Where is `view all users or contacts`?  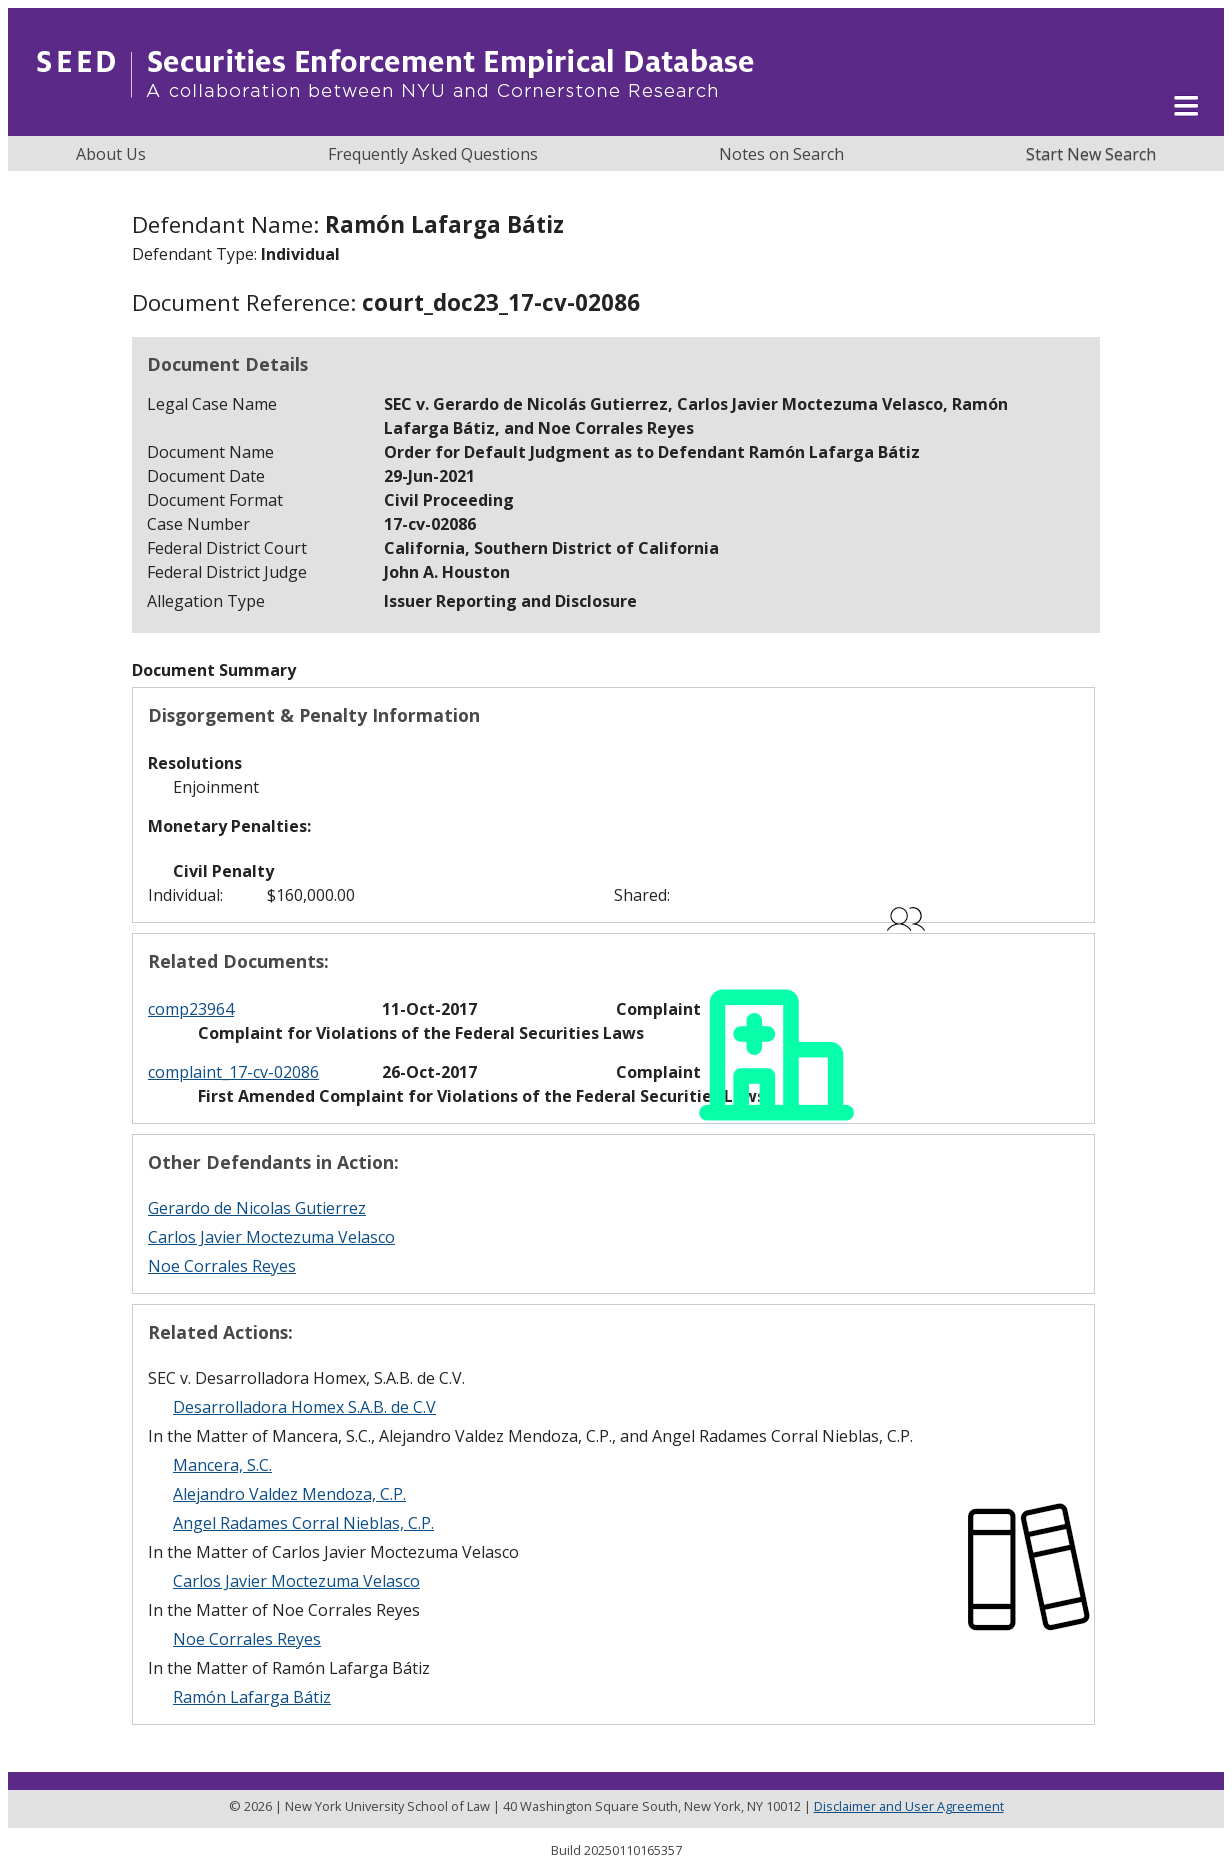 view all users or contacts is located at coordinates (906, 919).